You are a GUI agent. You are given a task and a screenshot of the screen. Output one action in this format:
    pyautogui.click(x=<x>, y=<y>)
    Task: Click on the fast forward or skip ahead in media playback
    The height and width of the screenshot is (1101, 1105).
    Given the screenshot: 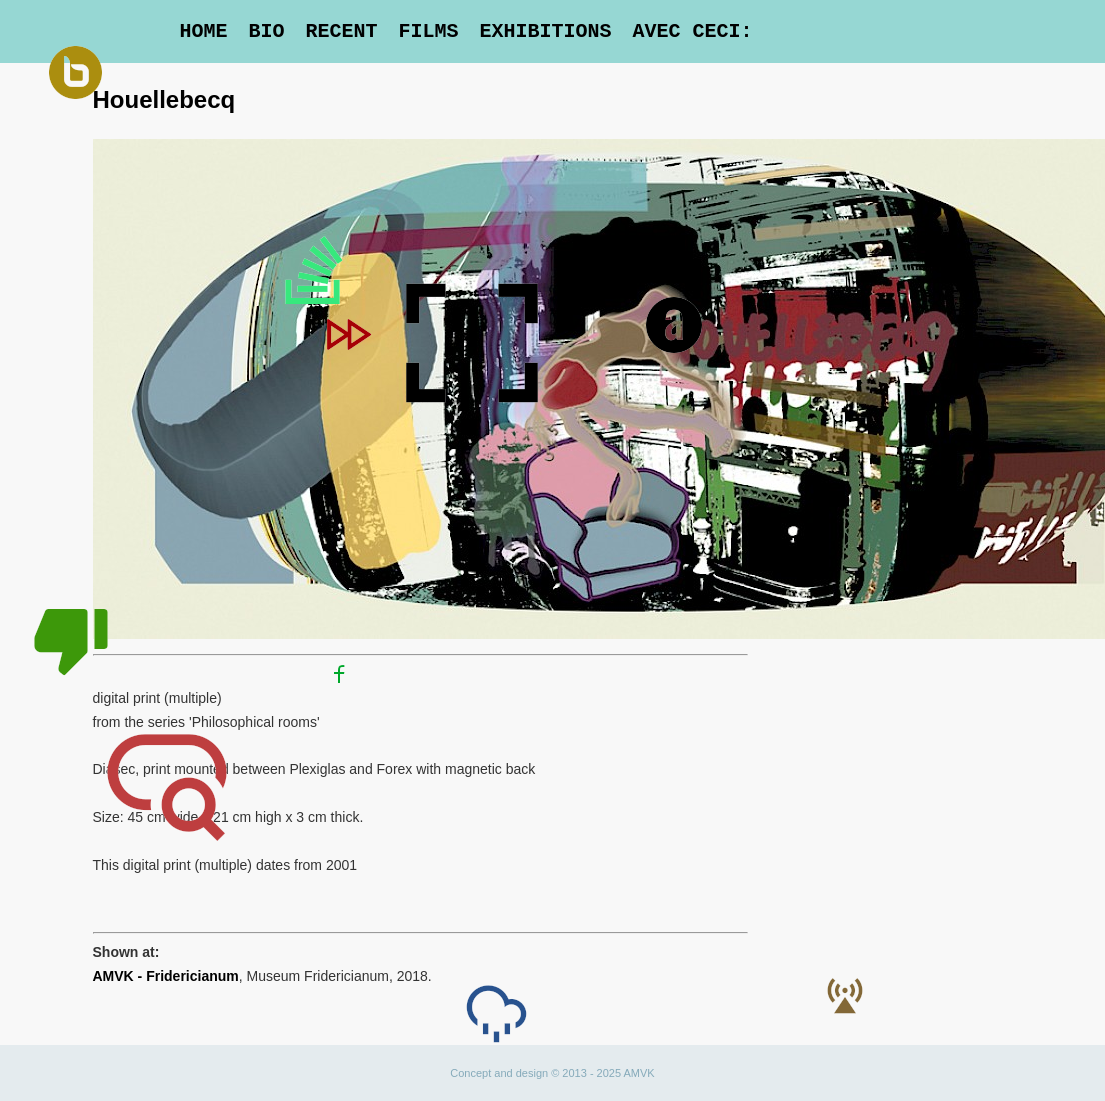 What is the action you would take?
    pyautogui.click(x=347, y=334)
    